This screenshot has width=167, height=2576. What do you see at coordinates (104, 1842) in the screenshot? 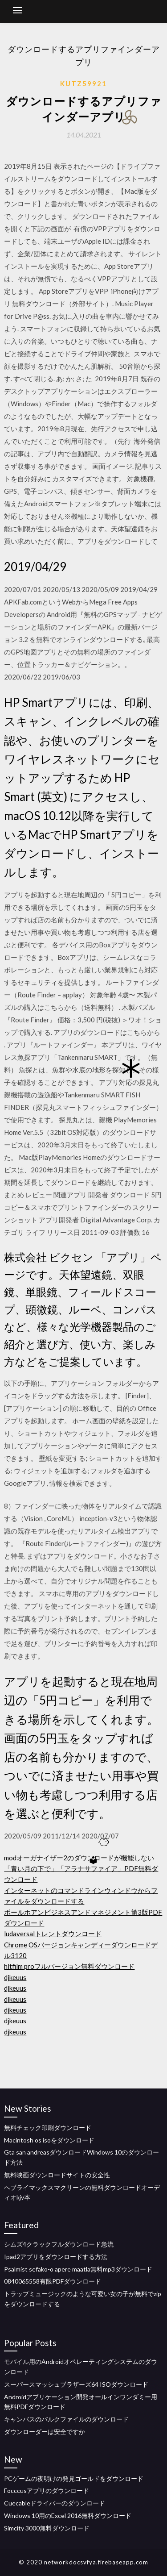
I see `access savings or budget features` at bounding box center [104, 1842].